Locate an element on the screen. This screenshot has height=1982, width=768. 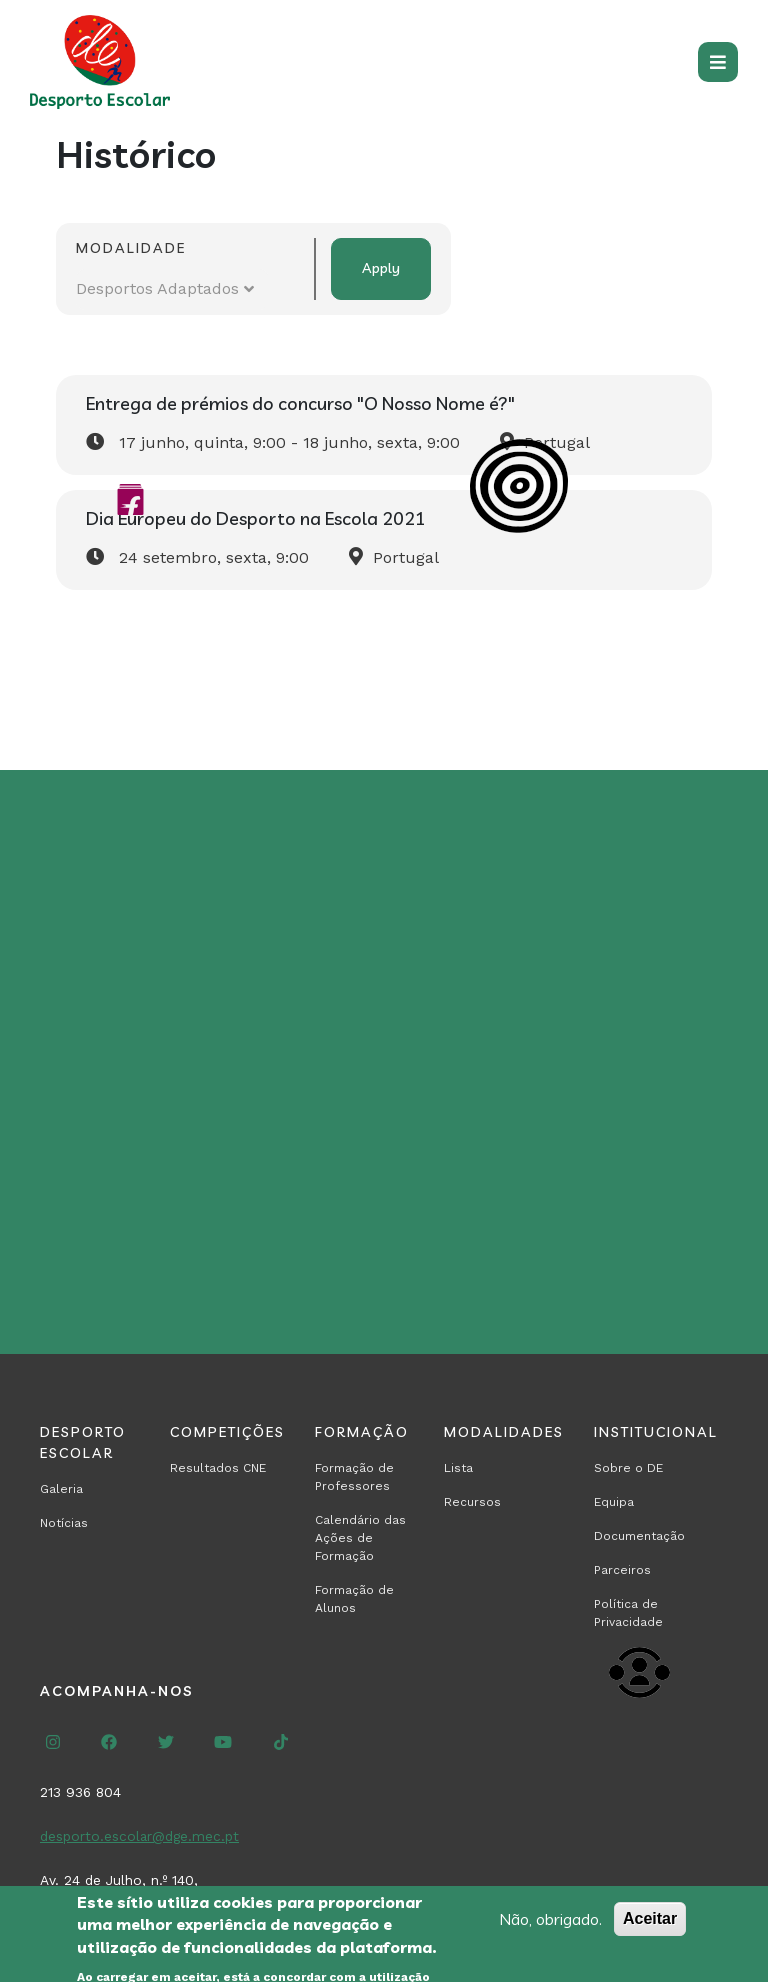
open the Flipkart shopping app is located at coordinates (130, 499).